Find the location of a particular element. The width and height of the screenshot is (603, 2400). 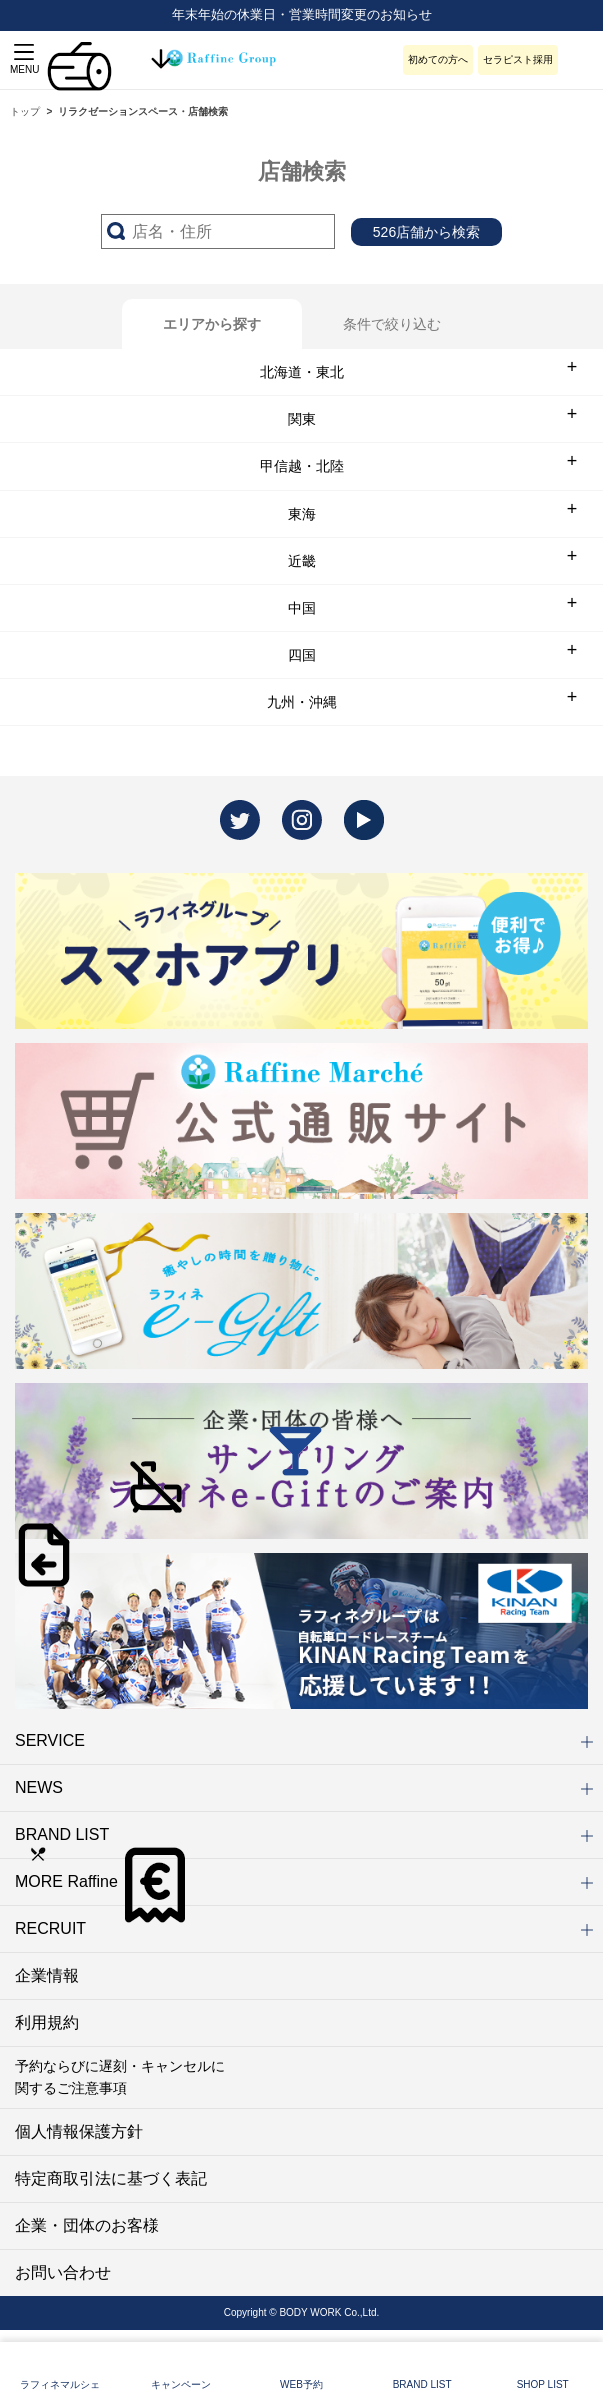

indicates bathtub or bath feature is unavailable is located at coordinates (156, 1487).